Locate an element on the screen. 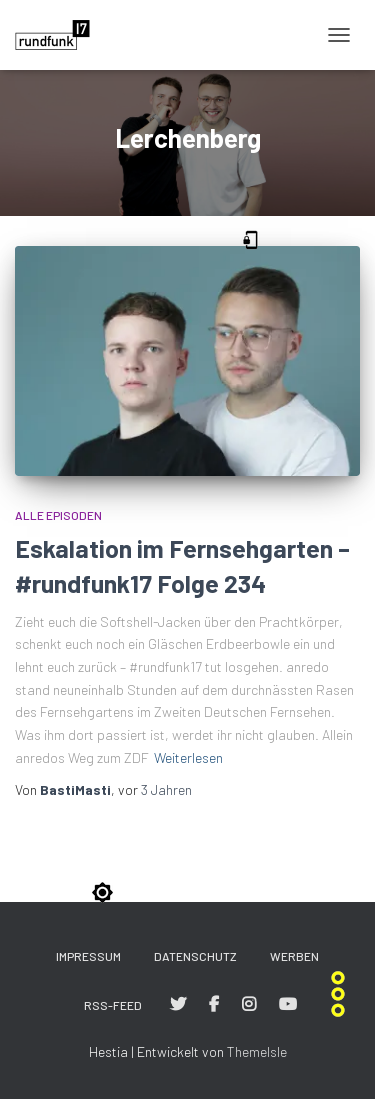  enable device lock for linked phones is located at coordinates (250, 240).